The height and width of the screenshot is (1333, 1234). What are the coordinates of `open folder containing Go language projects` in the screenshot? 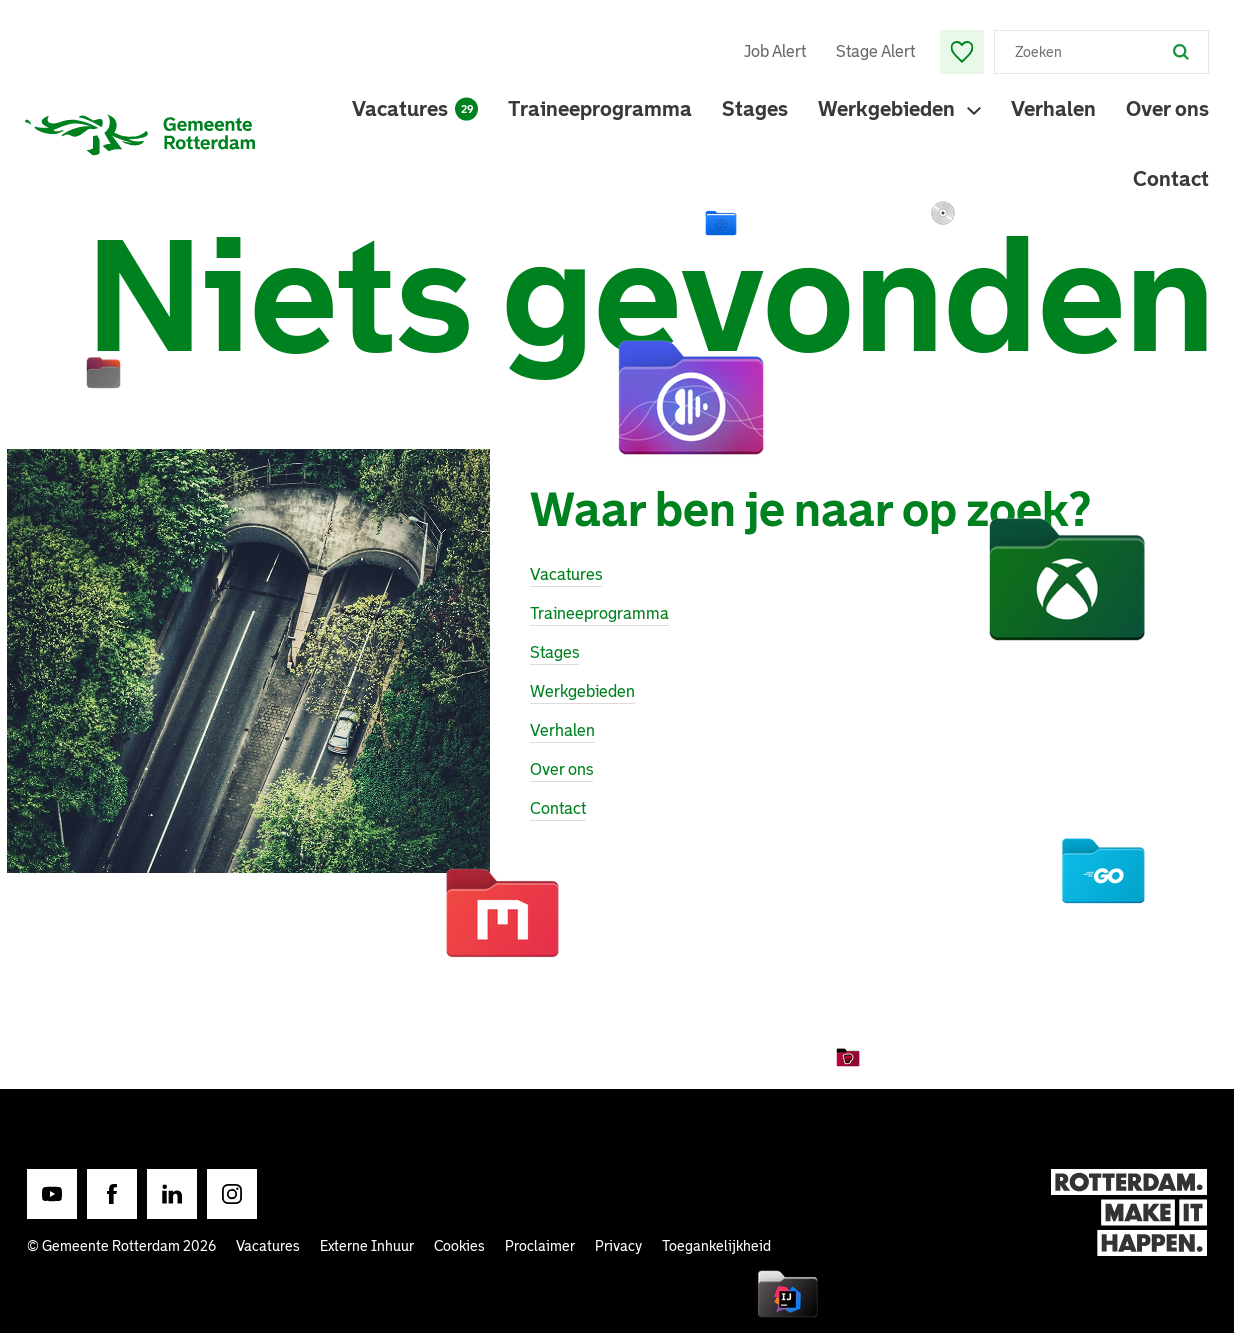 It's located at (1103, 873).